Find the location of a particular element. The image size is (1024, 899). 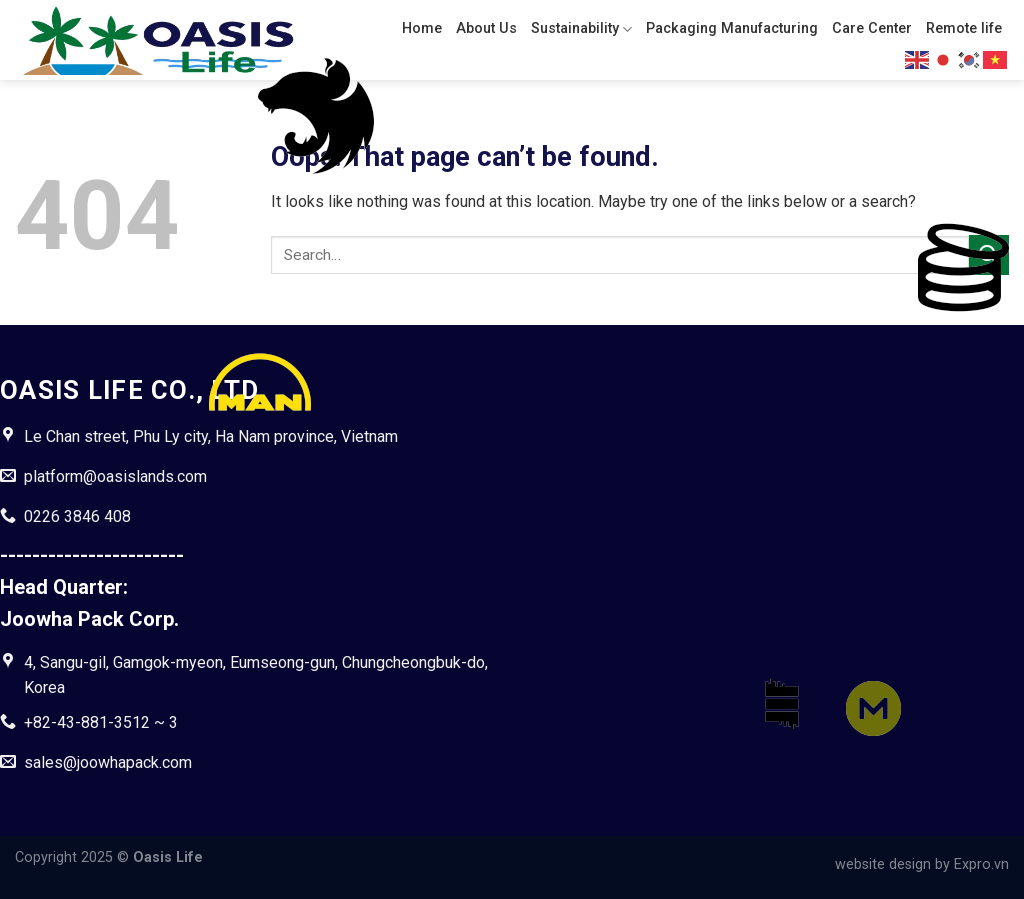

NestJS framework logo is located at coordinates (316, 116).